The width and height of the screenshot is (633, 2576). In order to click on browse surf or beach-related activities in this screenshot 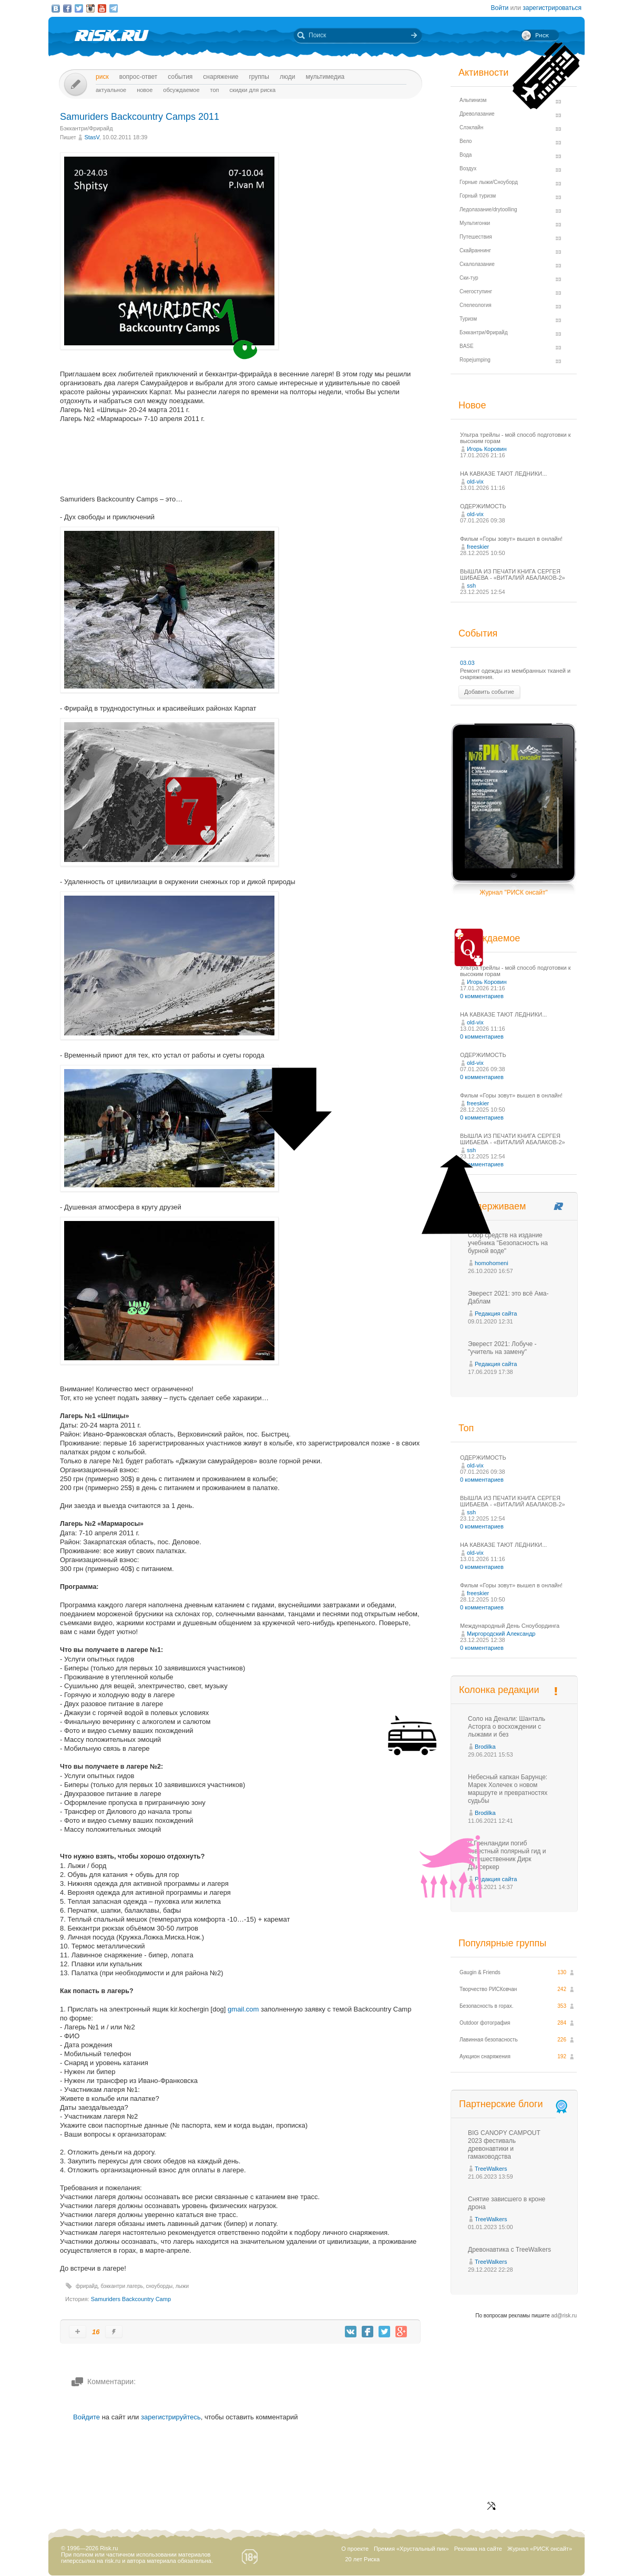, I will do `click(412, 1733)`.